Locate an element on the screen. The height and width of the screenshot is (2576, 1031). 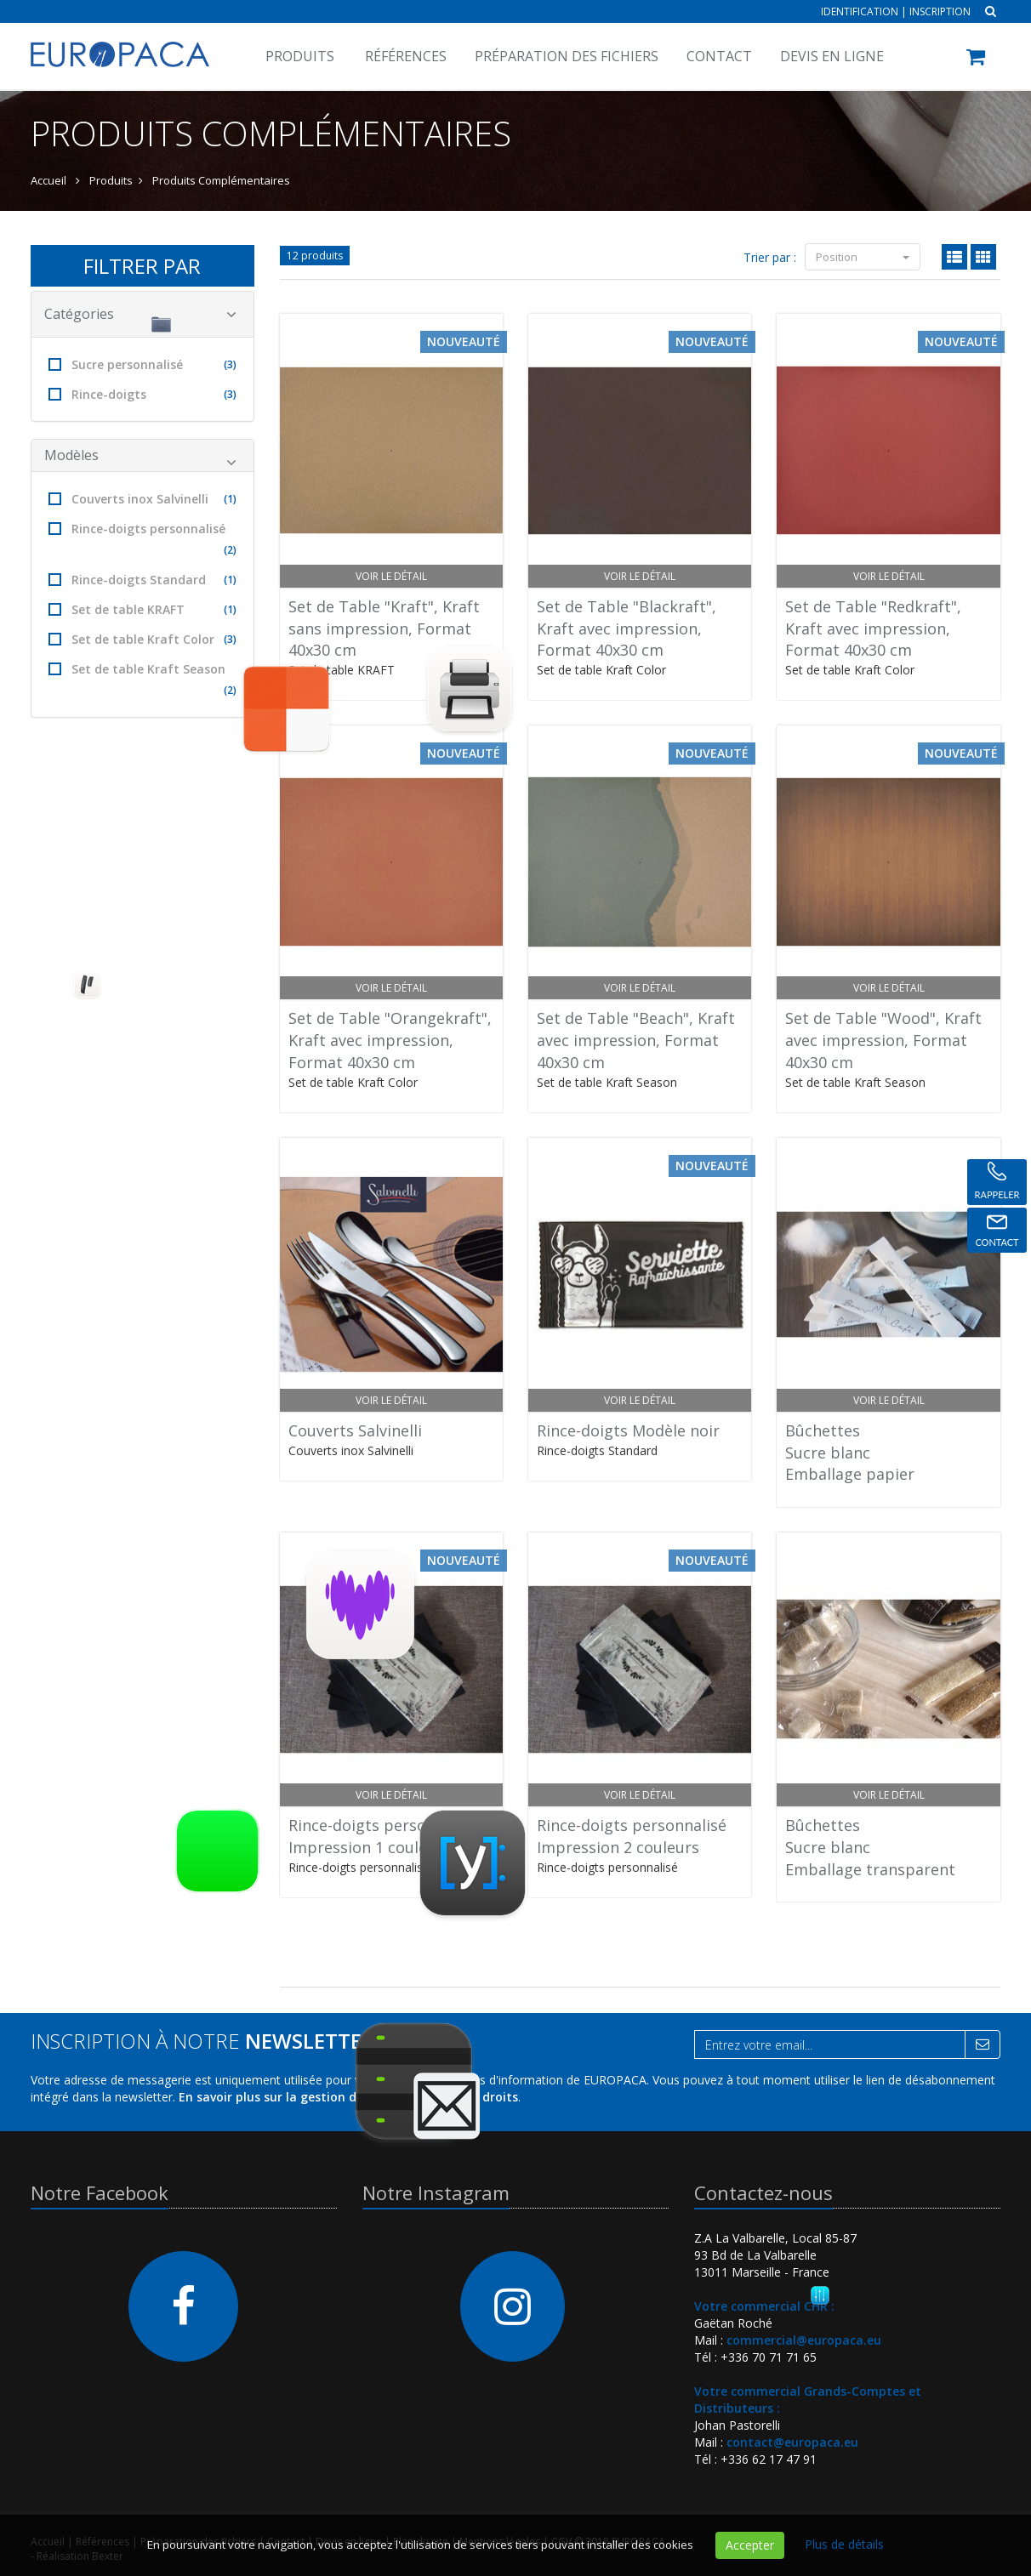
open printer settings and preferences is located at coordinates (470, 689).